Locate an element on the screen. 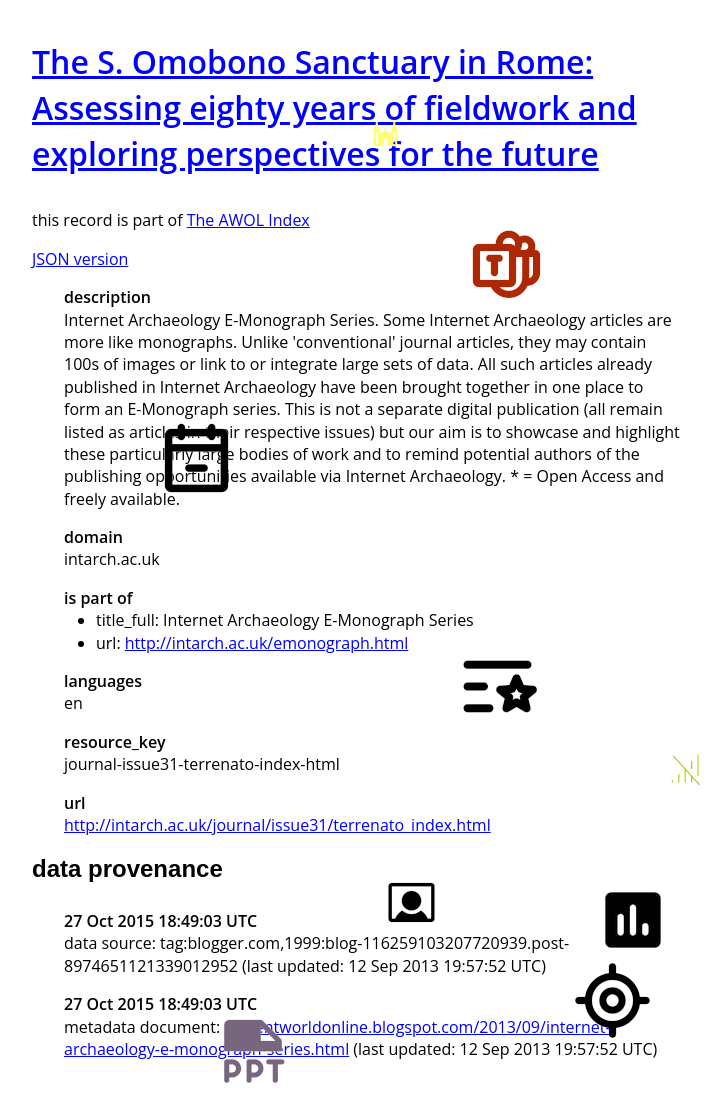 The image size is (715, 1116). open microsoft teams is located at coordinates (506, 265).